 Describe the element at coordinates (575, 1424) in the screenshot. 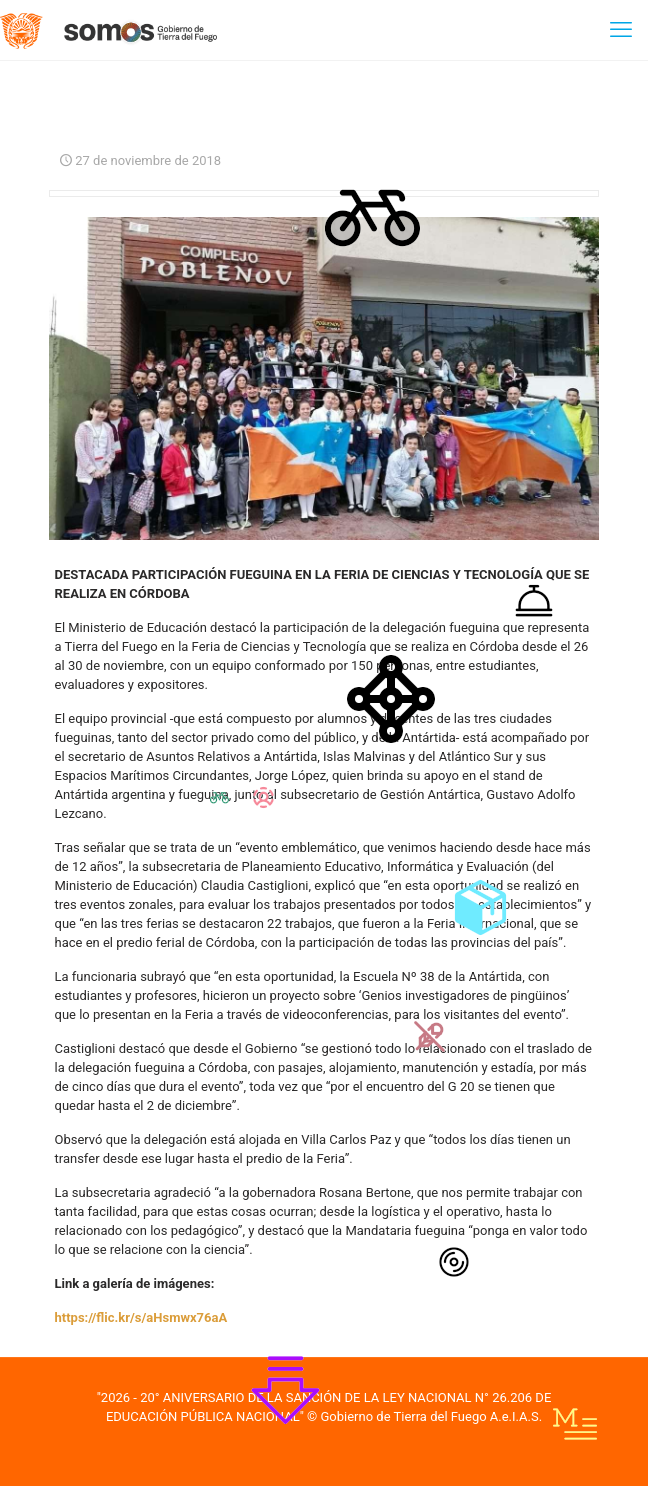

I see `open article on Medium` at that location.